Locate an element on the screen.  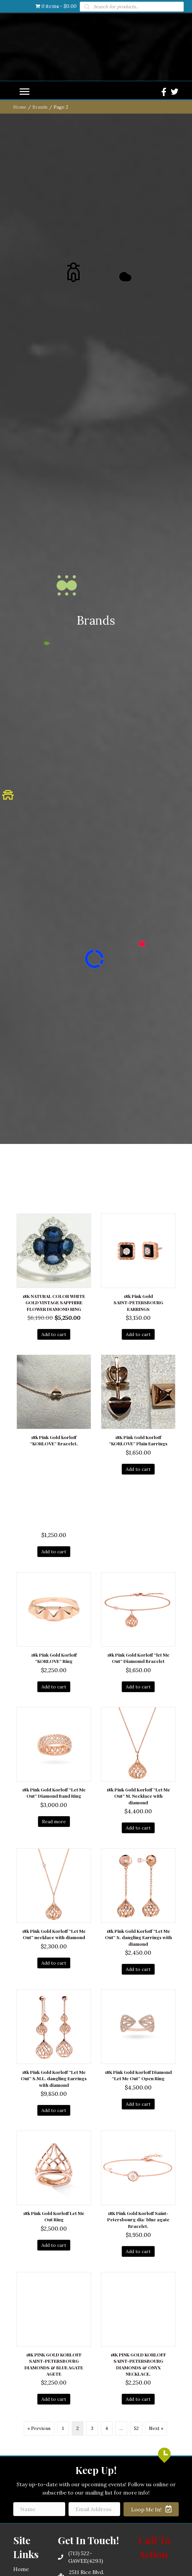
indicates cloudy weather conditions is located at coordinates (125, 276).